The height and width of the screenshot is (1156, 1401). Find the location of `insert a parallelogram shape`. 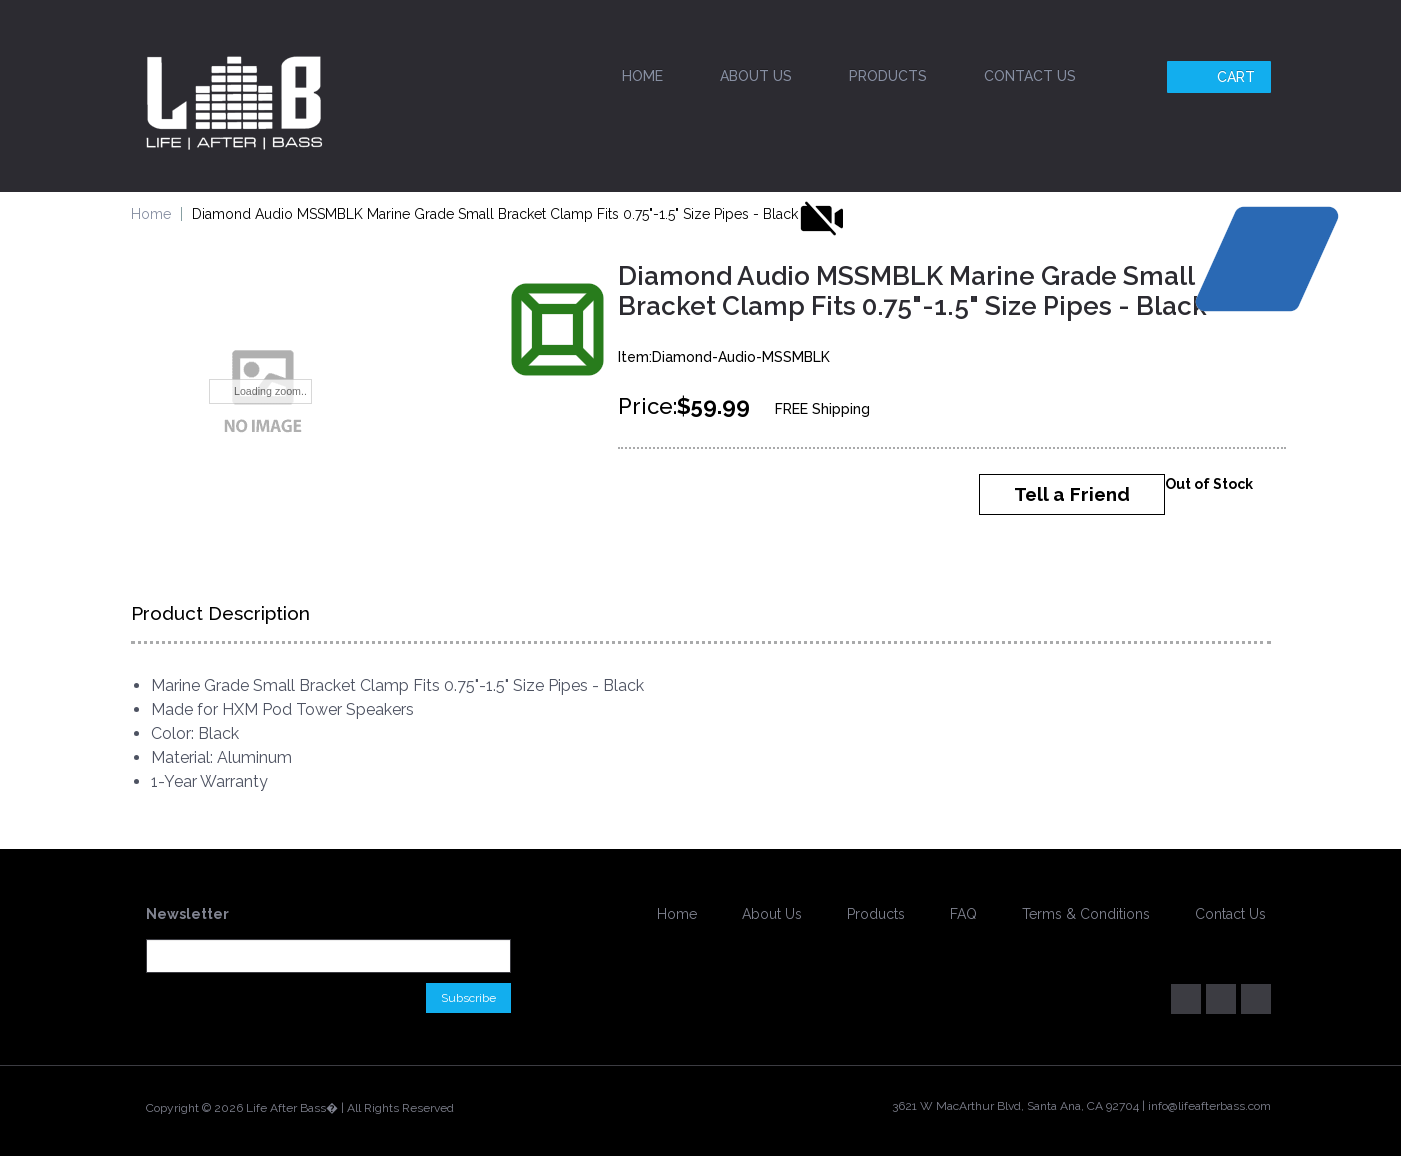

insert a parallelogram shape is located at coordinates (1267, 259).